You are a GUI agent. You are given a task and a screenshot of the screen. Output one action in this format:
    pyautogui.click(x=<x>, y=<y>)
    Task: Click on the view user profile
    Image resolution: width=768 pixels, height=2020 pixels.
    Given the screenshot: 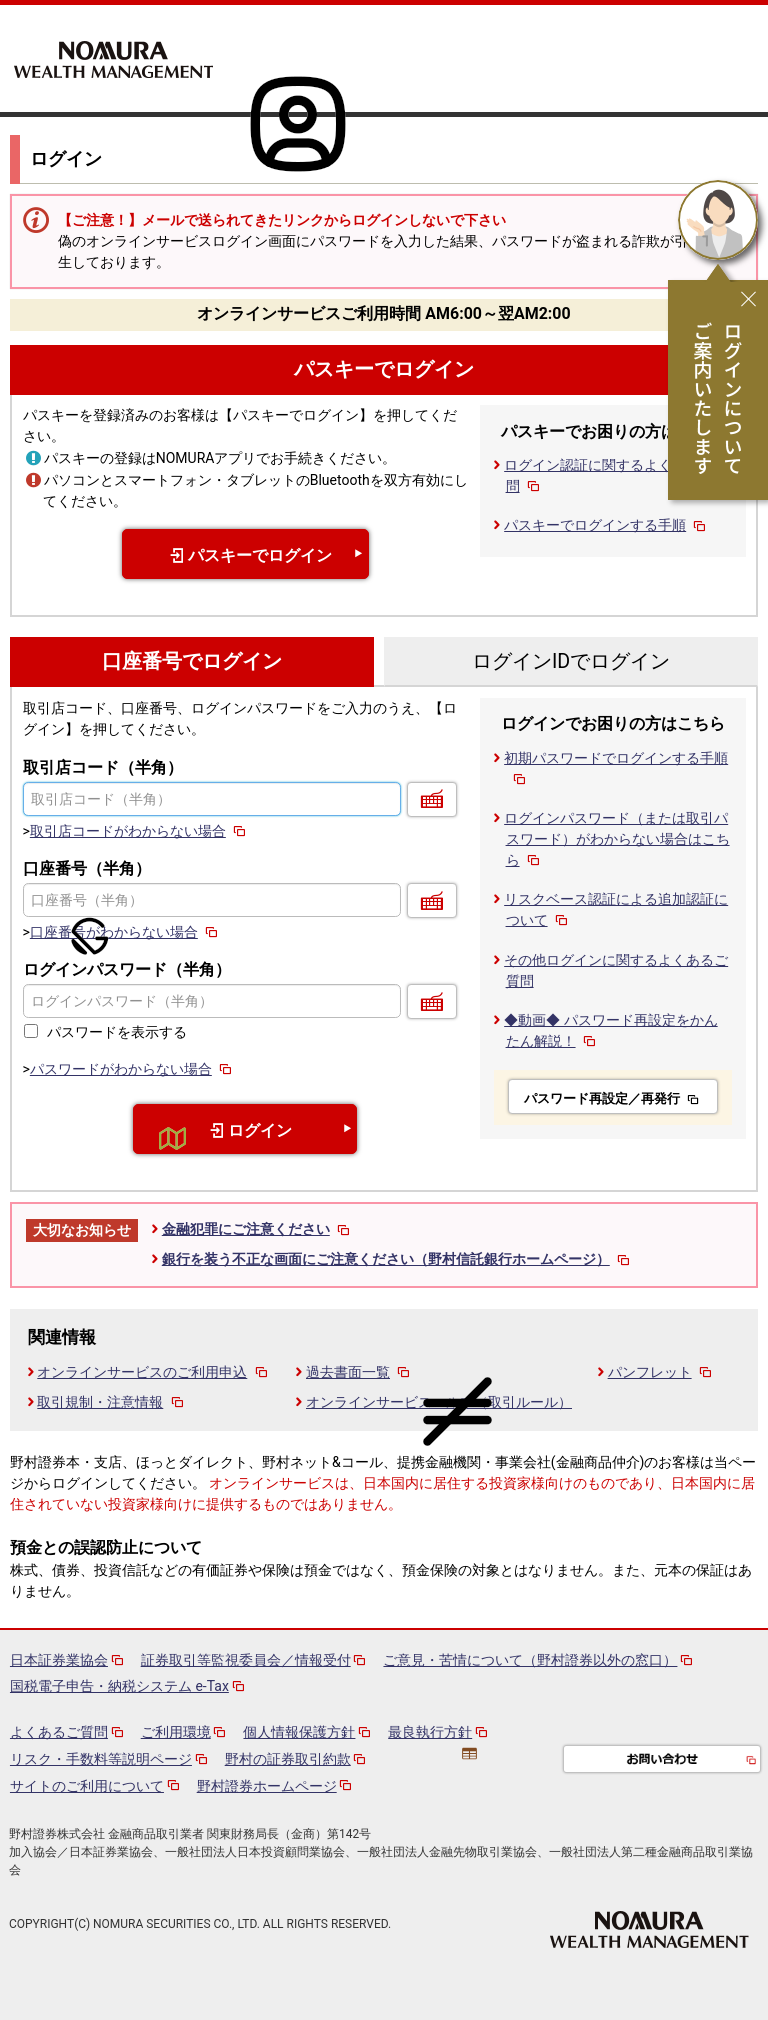 What is the action you would take?
    pyautogui.click(x=298, y=124)
    